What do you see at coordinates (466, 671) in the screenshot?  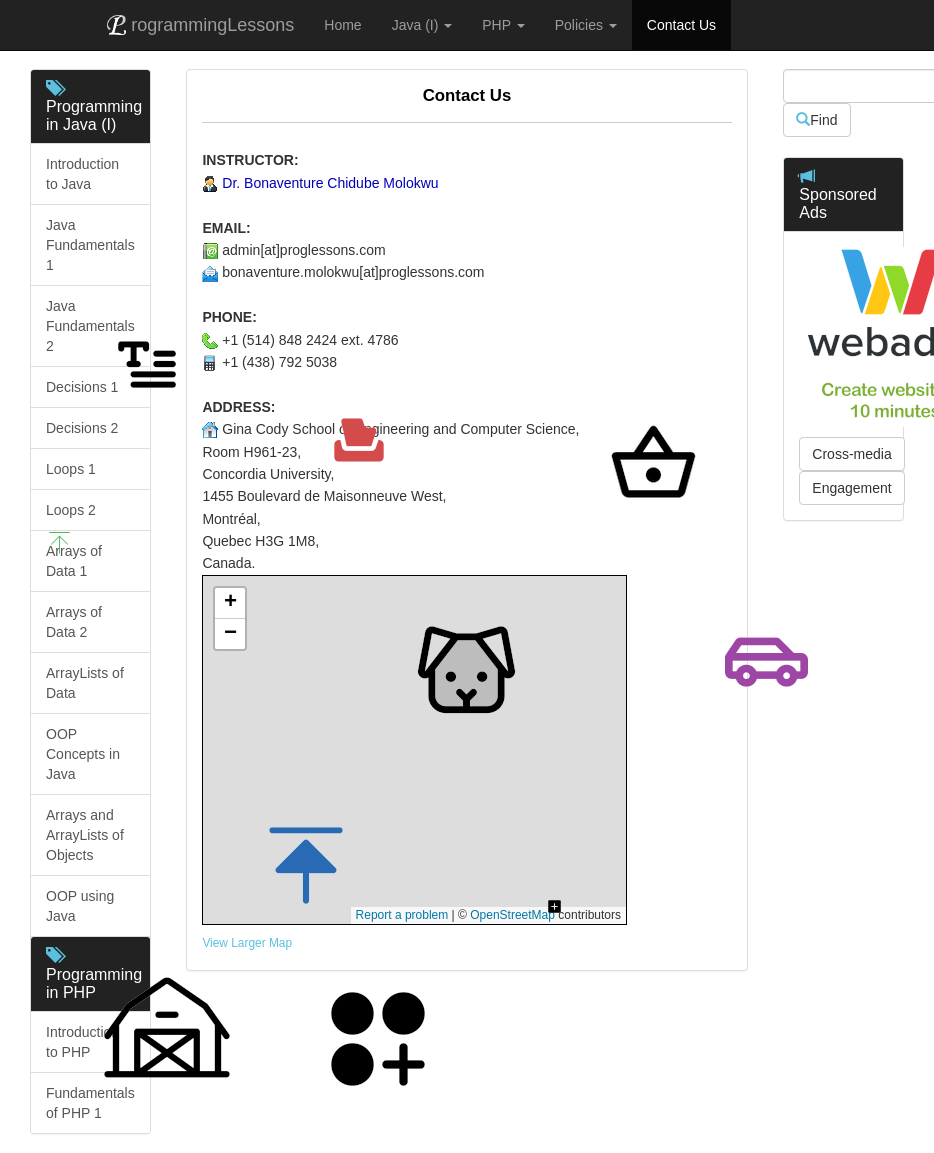 I see `access pet-related features or settings` at bounding box center [466, 671].